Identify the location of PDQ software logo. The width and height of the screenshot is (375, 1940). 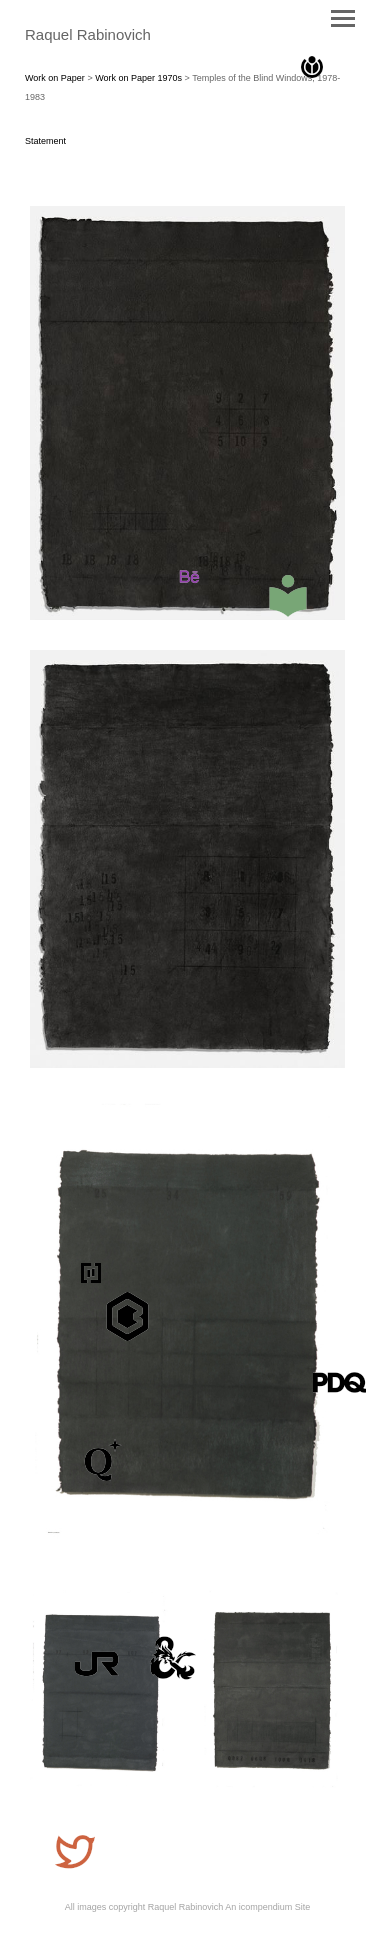
(339, 1382).